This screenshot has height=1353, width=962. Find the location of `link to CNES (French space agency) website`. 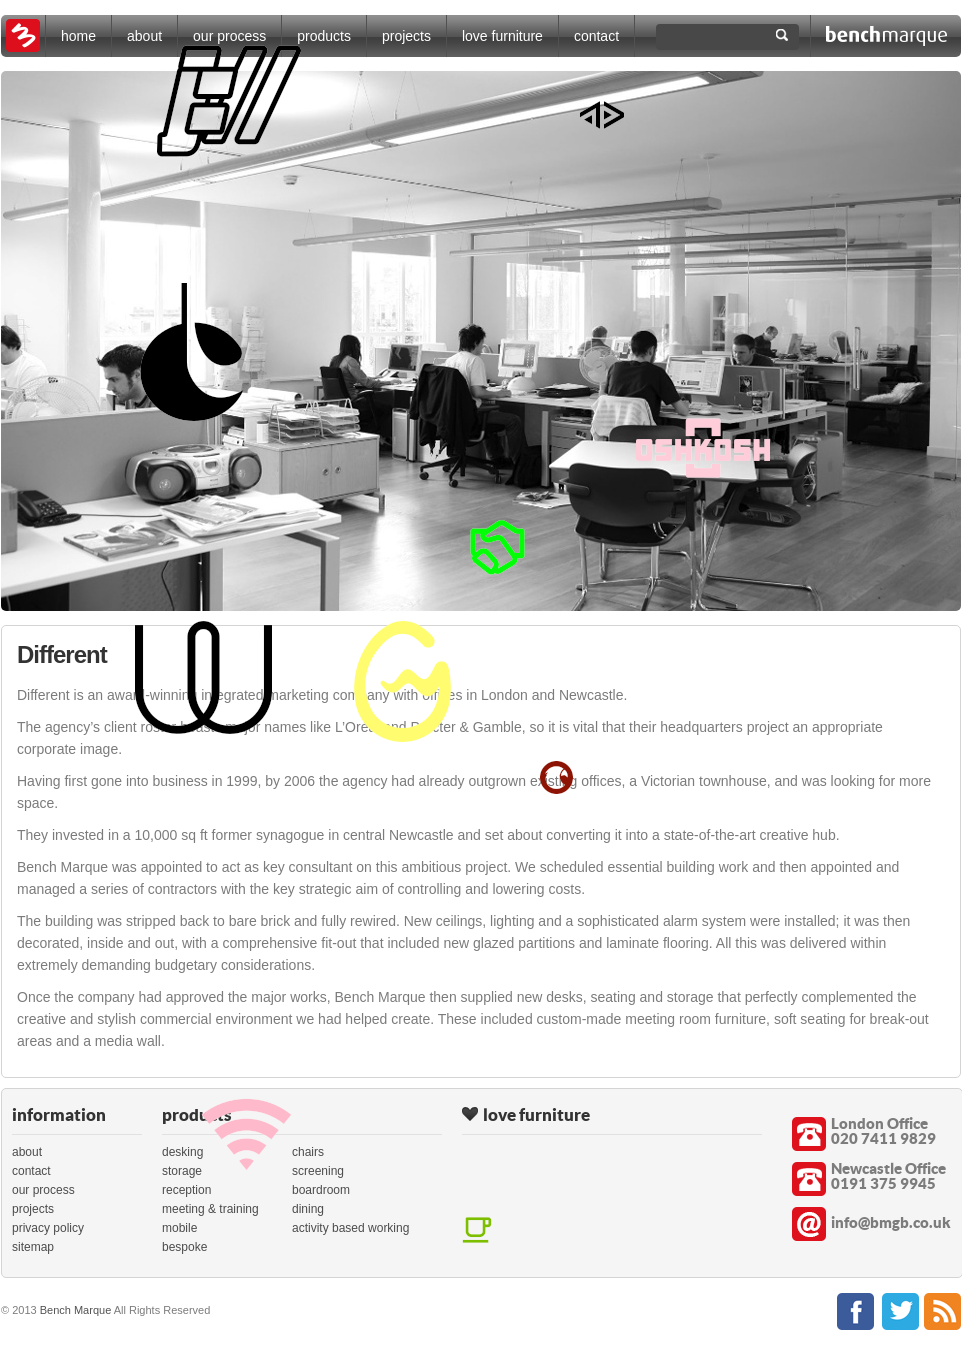

link to CNES (French space agency) website is located at coordinates (192, 352).